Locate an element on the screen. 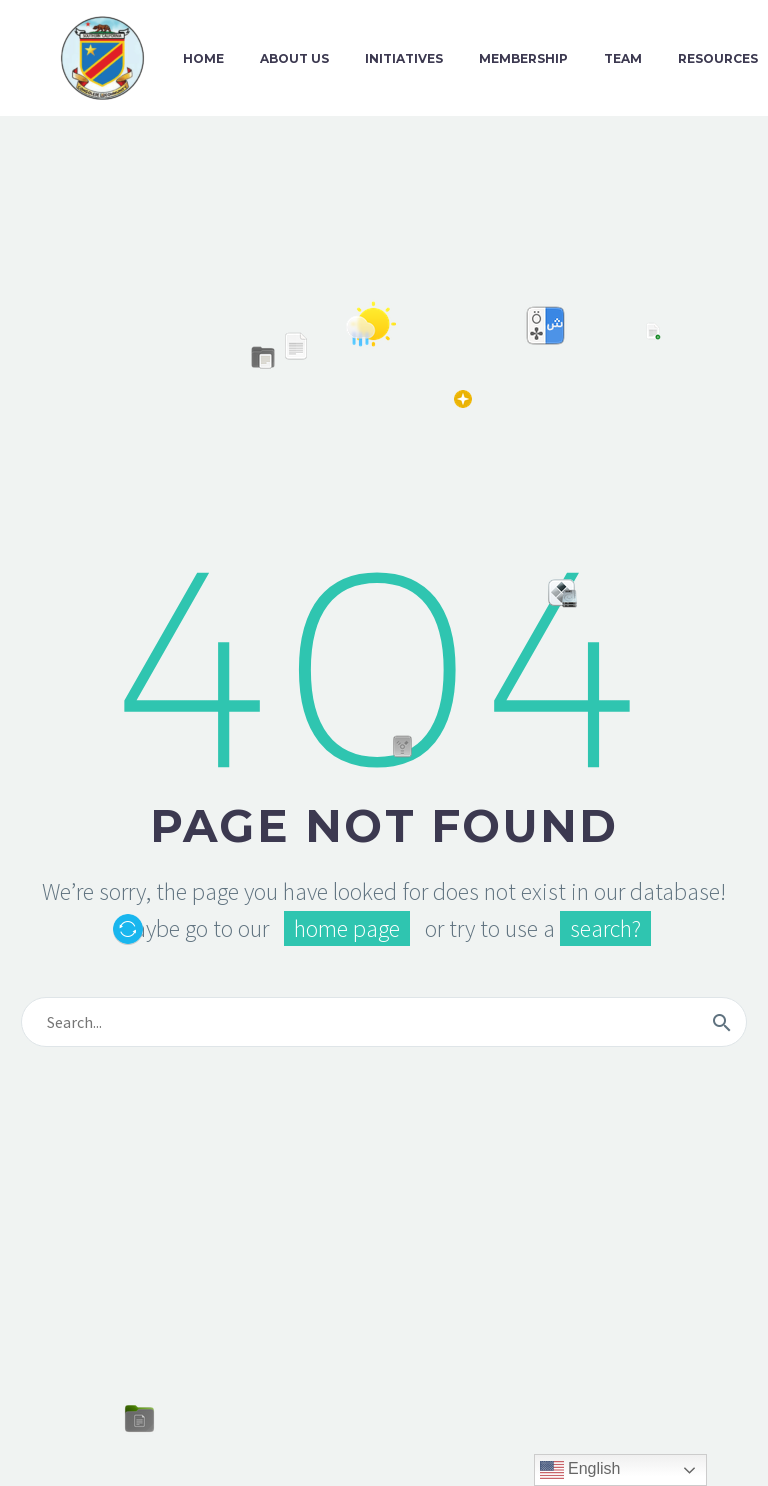 The height and width of the screenshot is (1486, 768). launch boot camp assistant to install windows on your mac is located at coordinates (561, 592).